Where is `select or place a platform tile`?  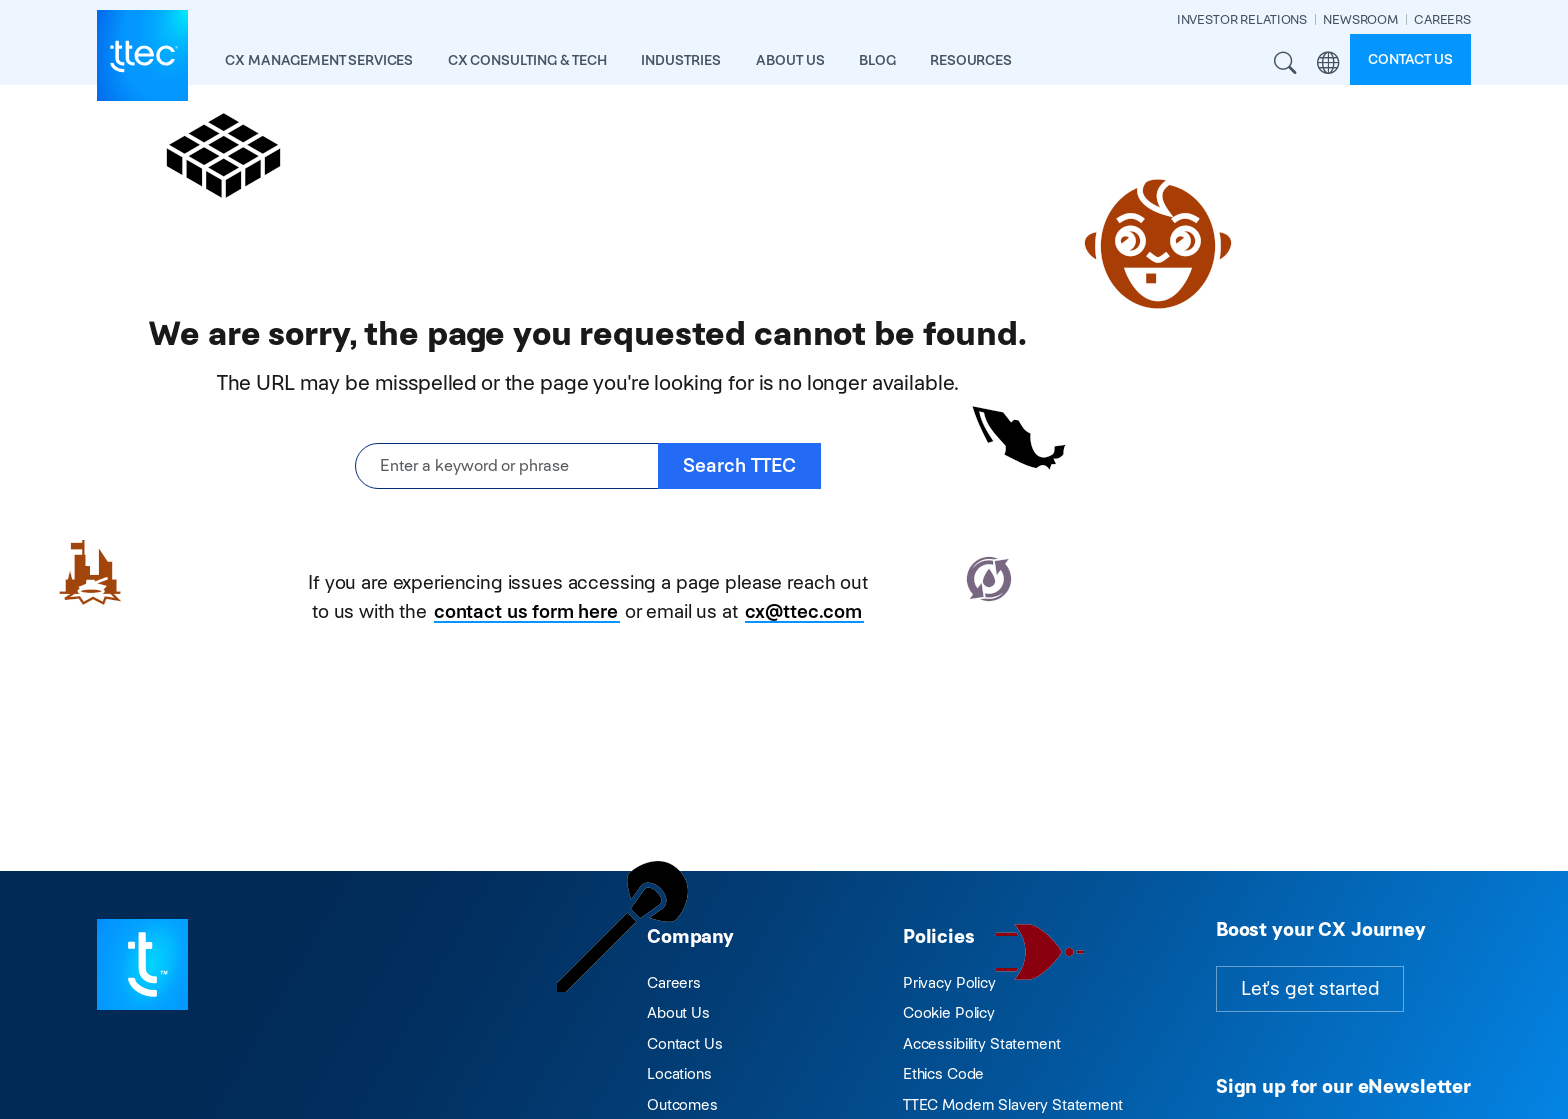
select or place a platform tile is located at coordinates (223, 155).